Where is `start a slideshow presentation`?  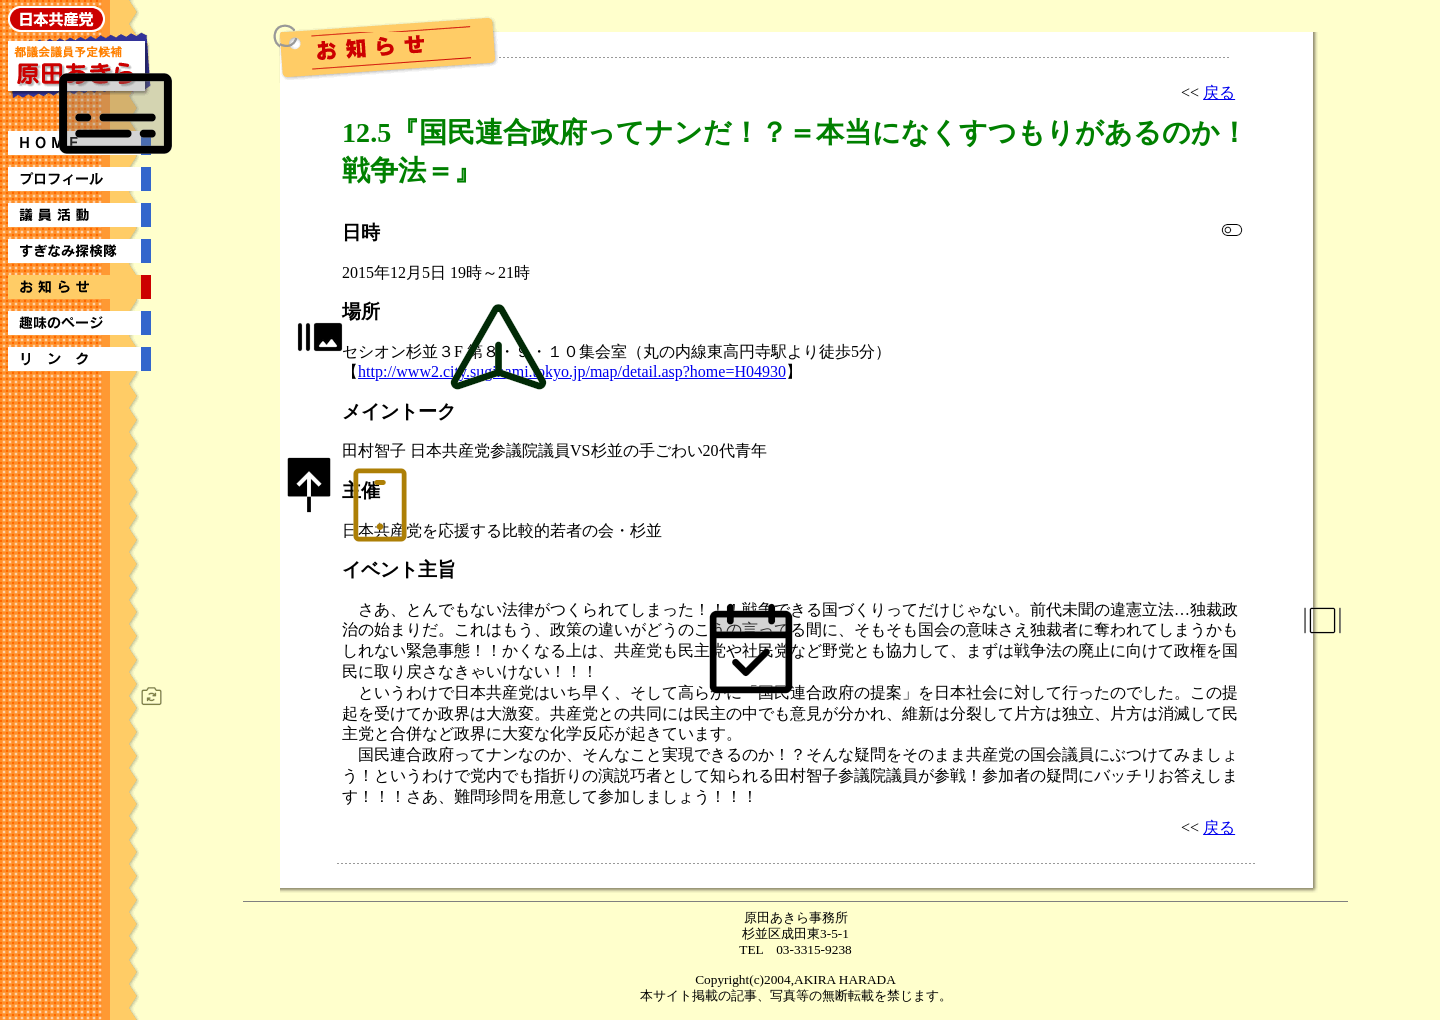 start a slideshow presentation is located at coordinates (1322, 620).